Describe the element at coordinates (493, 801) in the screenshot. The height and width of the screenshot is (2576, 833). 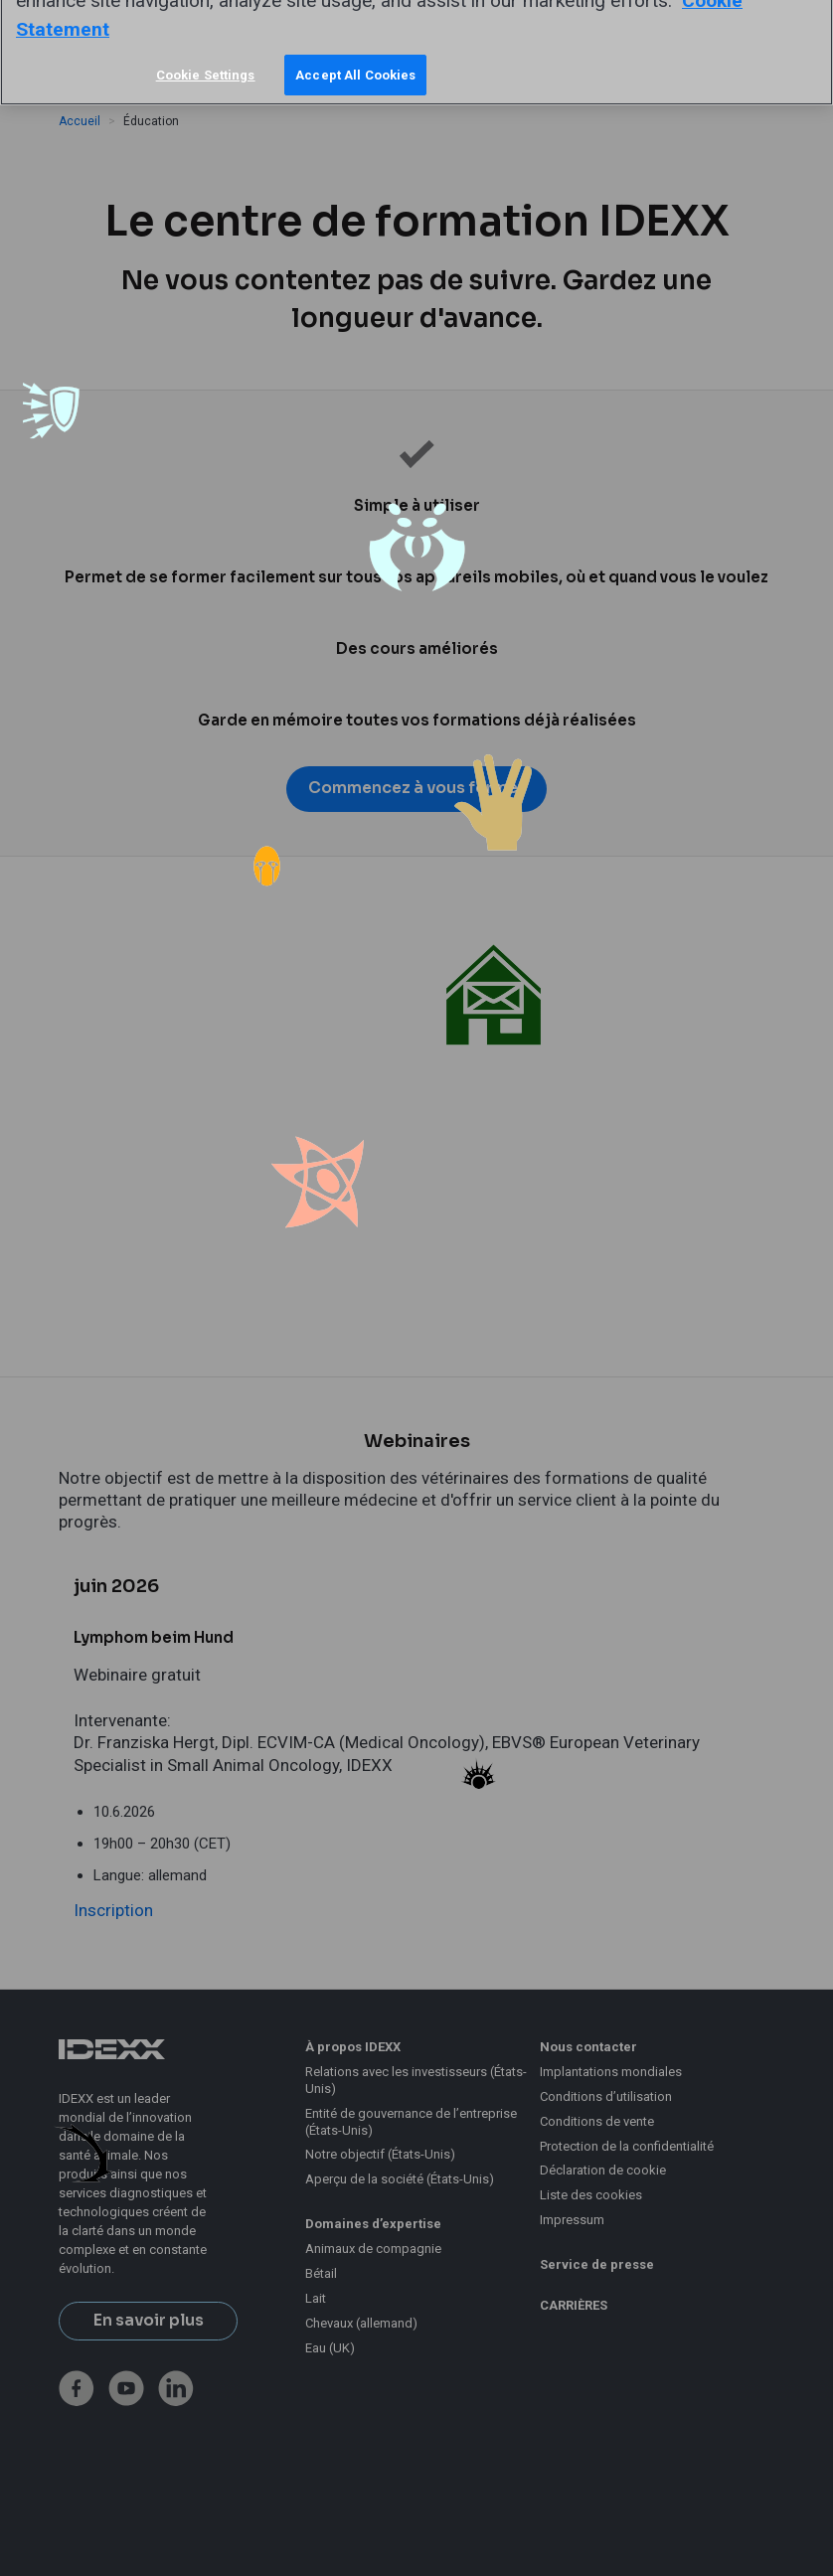
I see `vulcan salute or "live long and prosper" gesture` at that location.